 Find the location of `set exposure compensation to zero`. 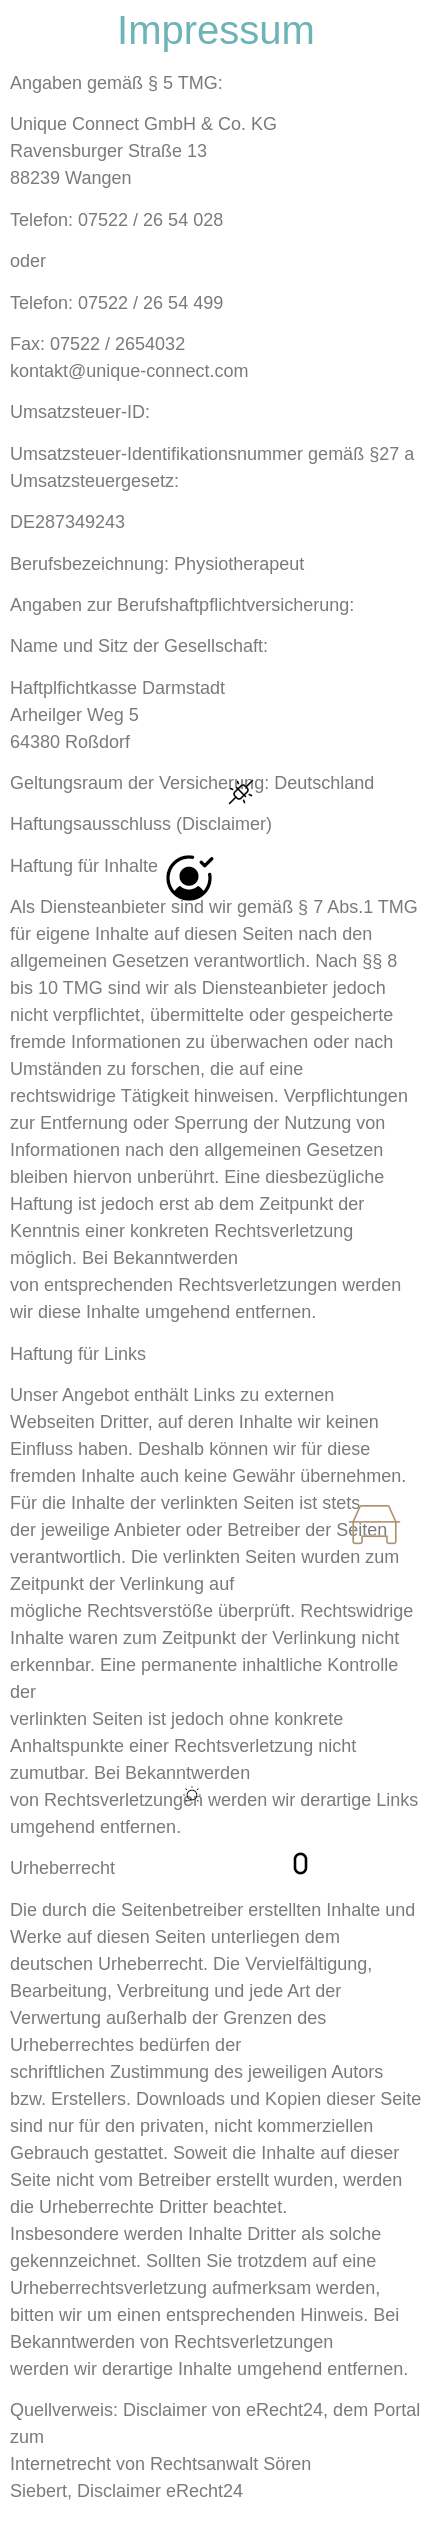

set exposure compensation to zero is located at coordinates (300, 1863).